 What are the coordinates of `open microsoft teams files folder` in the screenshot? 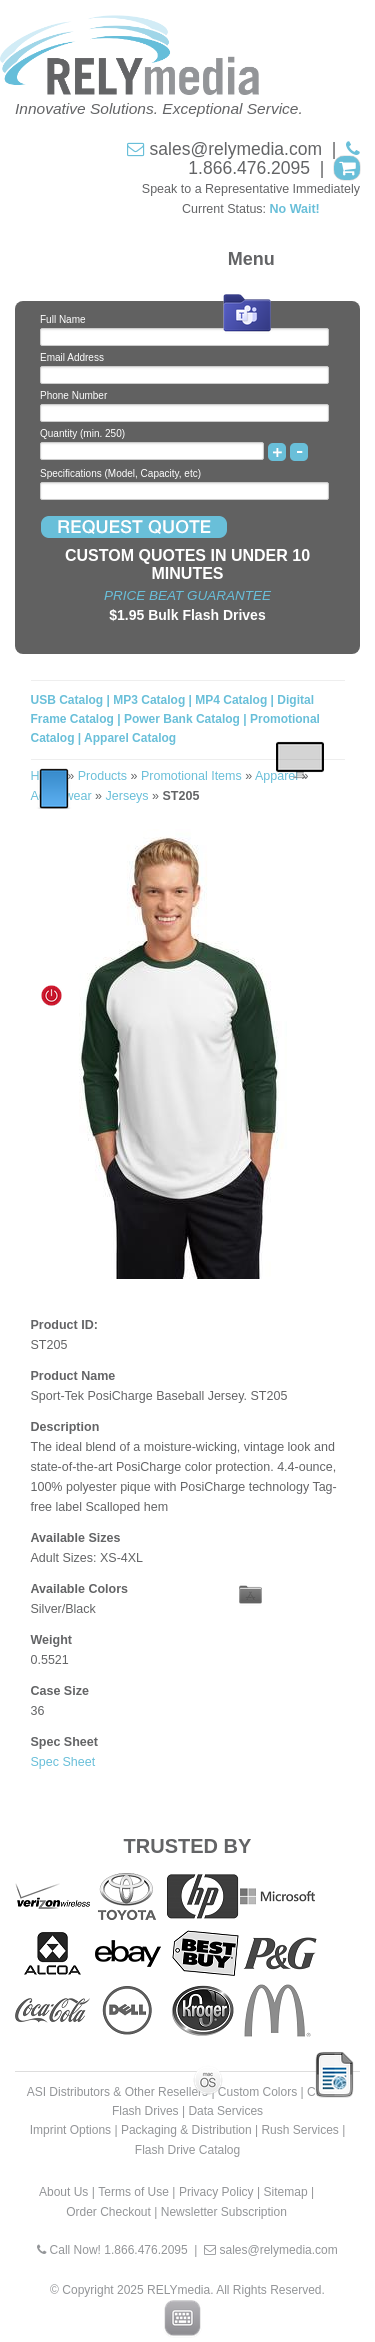 It's located at (247, 314).